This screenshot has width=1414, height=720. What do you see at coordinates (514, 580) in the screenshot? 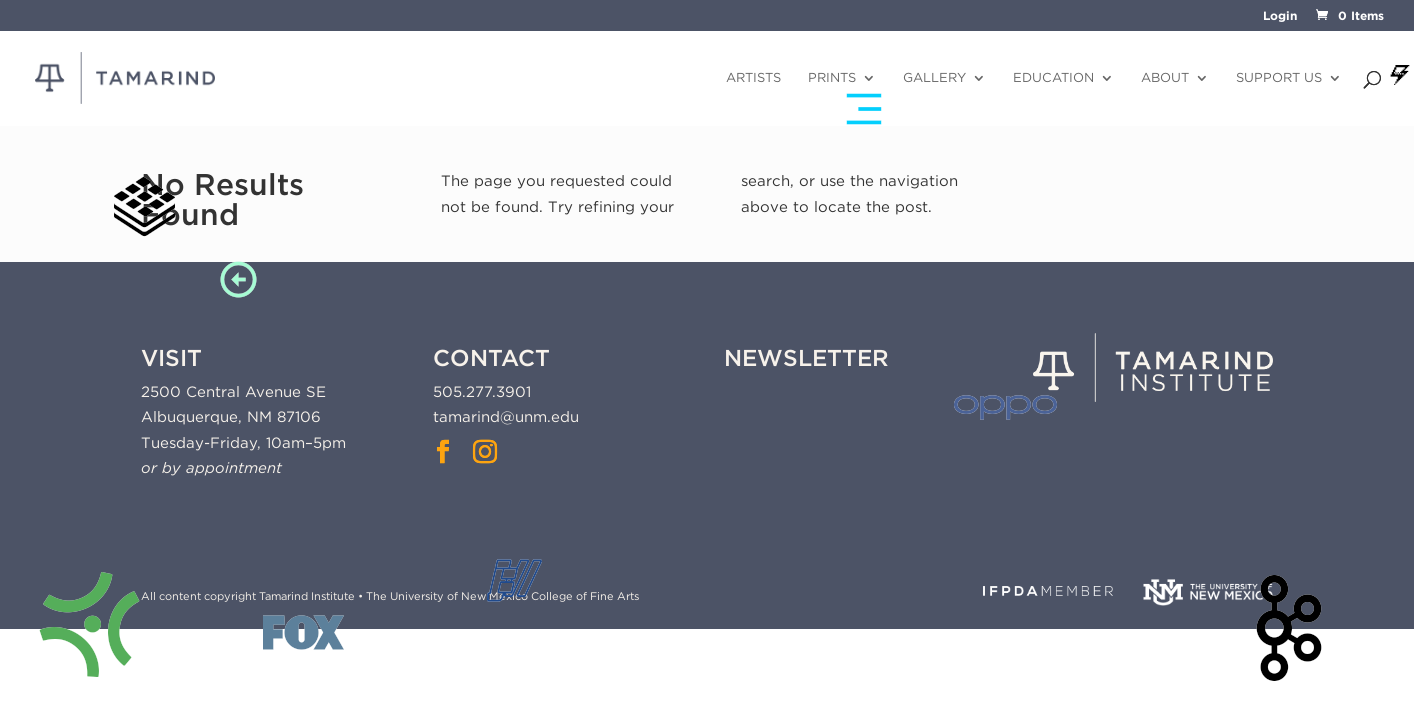
I see `eclipse jetty web server logo` at bounding box center [514, 580].